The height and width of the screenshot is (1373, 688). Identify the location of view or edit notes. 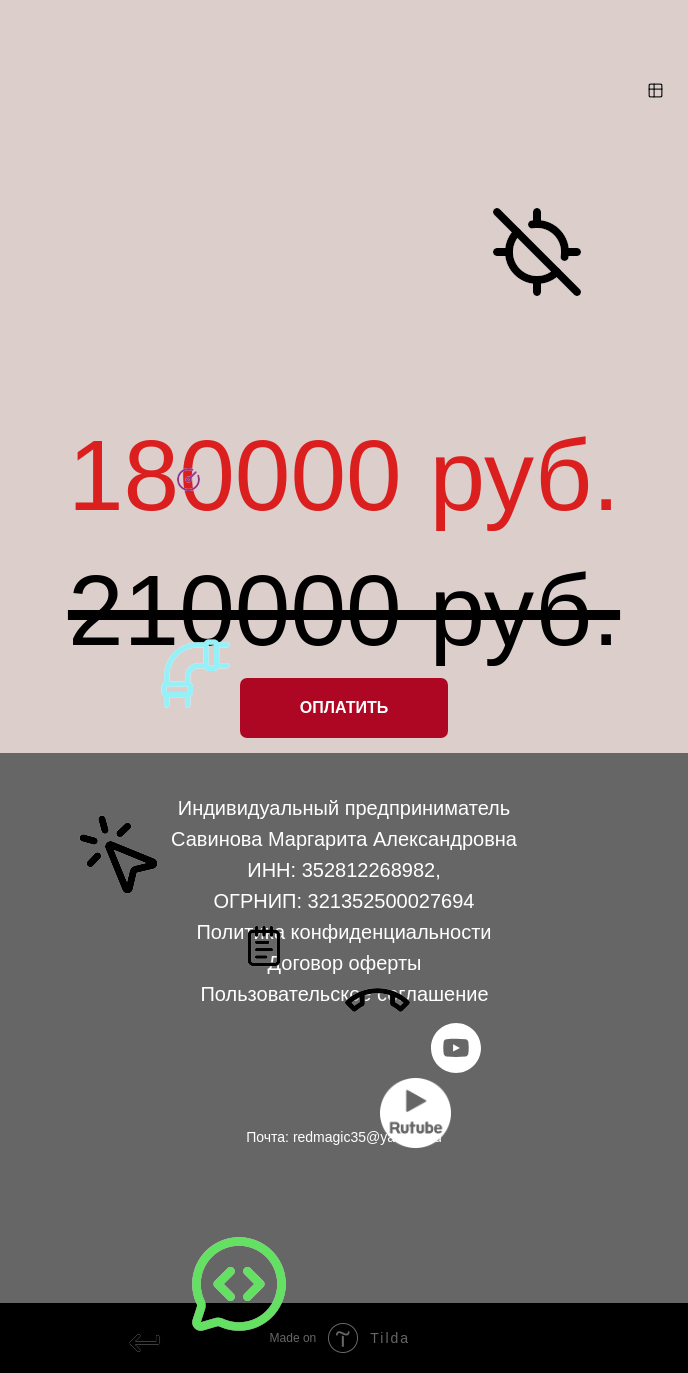
(264, 946).